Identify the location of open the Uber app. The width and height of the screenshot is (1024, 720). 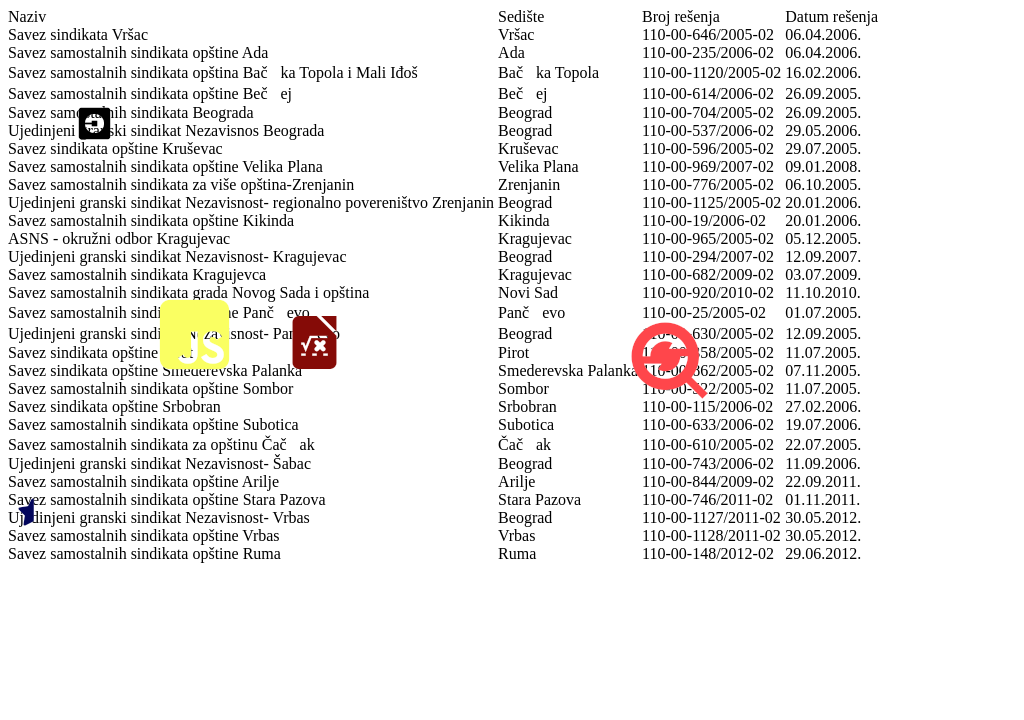
(94, 123).